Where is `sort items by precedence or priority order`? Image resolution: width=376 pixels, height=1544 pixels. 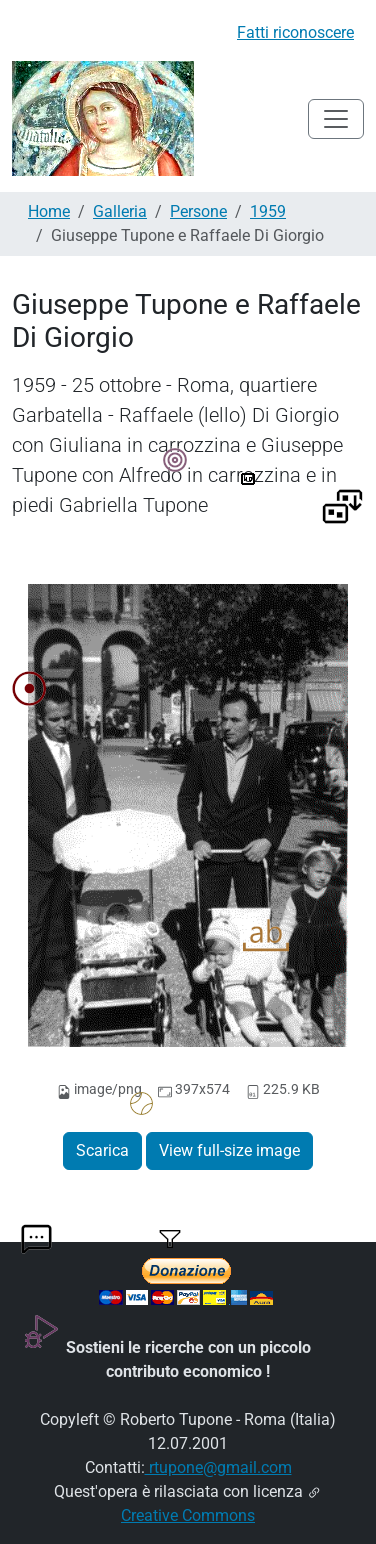 sort items by precedence or priority order is located at coordinates (342, 506).